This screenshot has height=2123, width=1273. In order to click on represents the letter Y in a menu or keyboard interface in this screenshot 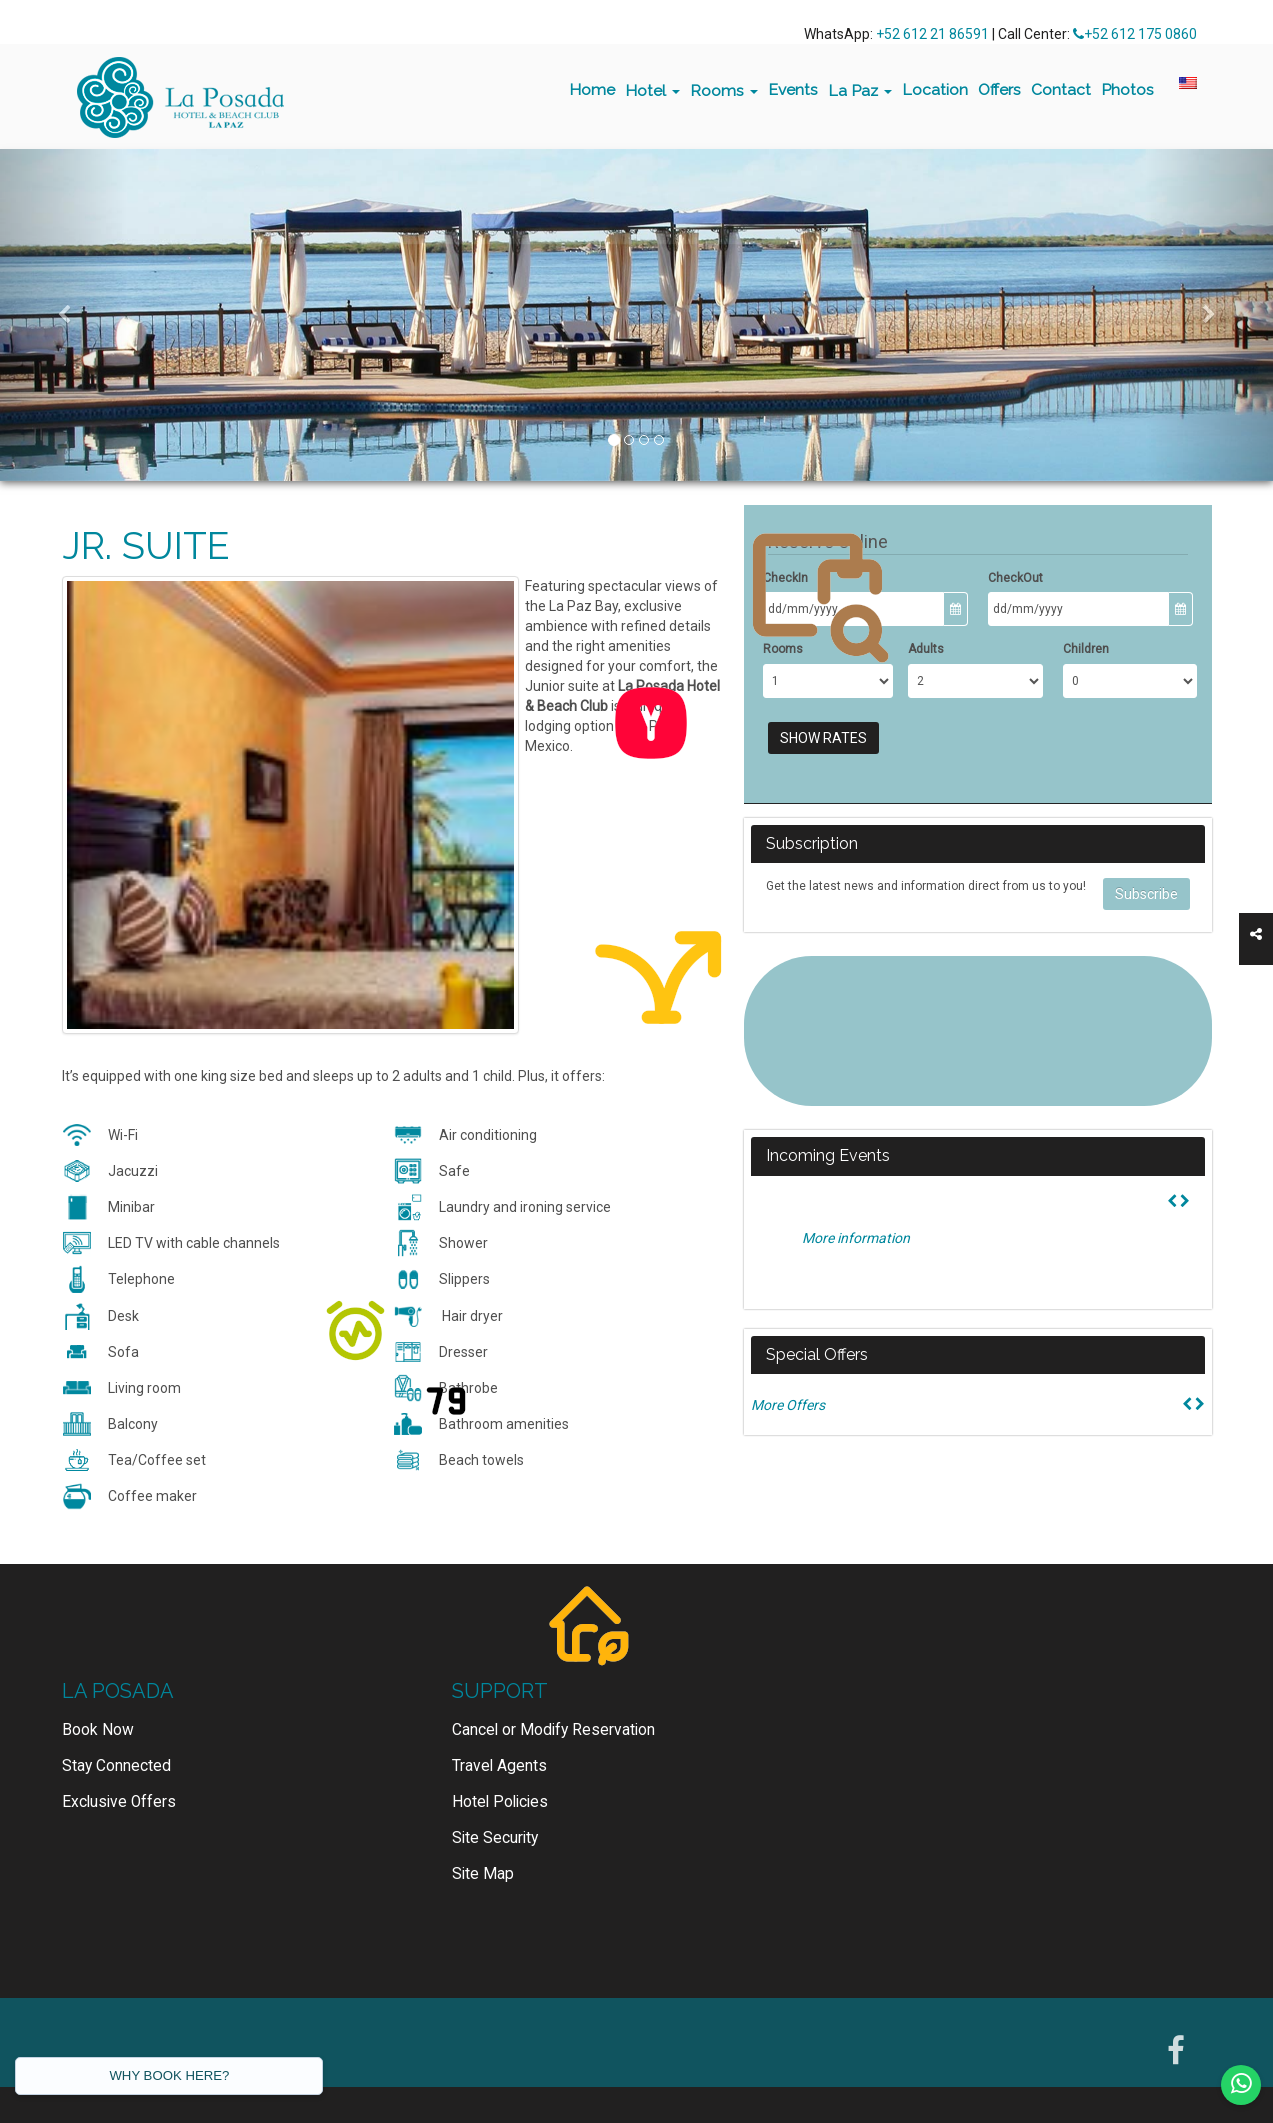, I will do `click(651, 723)`.